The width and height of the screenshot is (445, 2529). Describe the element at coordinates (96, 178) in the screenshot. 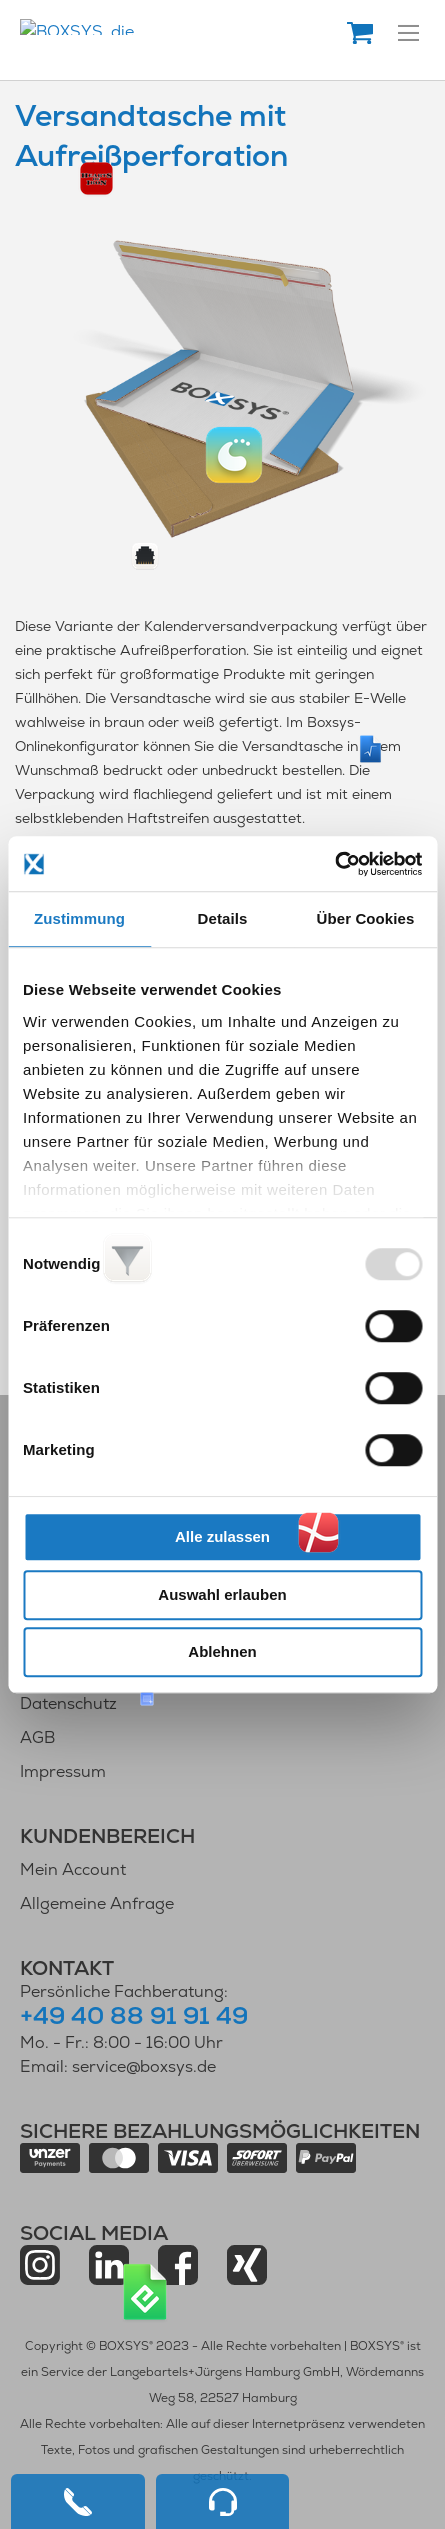

I see `launch Hearts of Iron game` at that location.